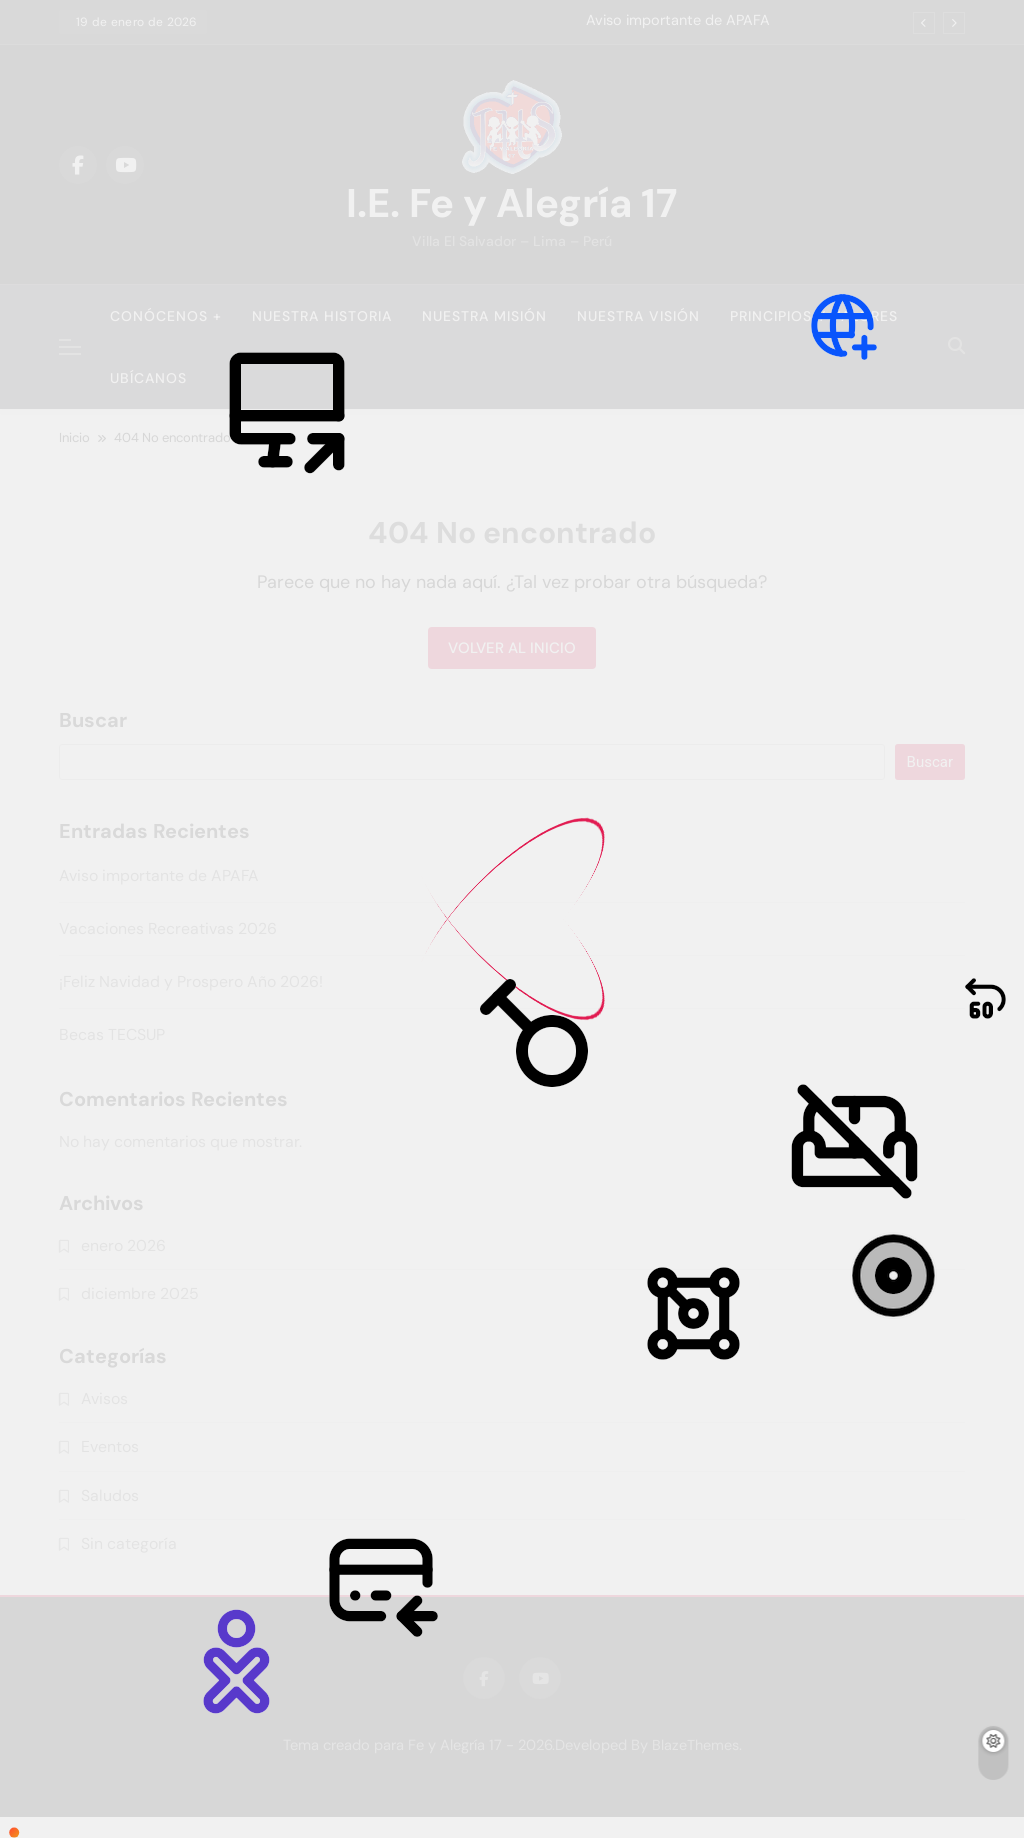  I want to click on view complex network topology, so click(693, 1313).